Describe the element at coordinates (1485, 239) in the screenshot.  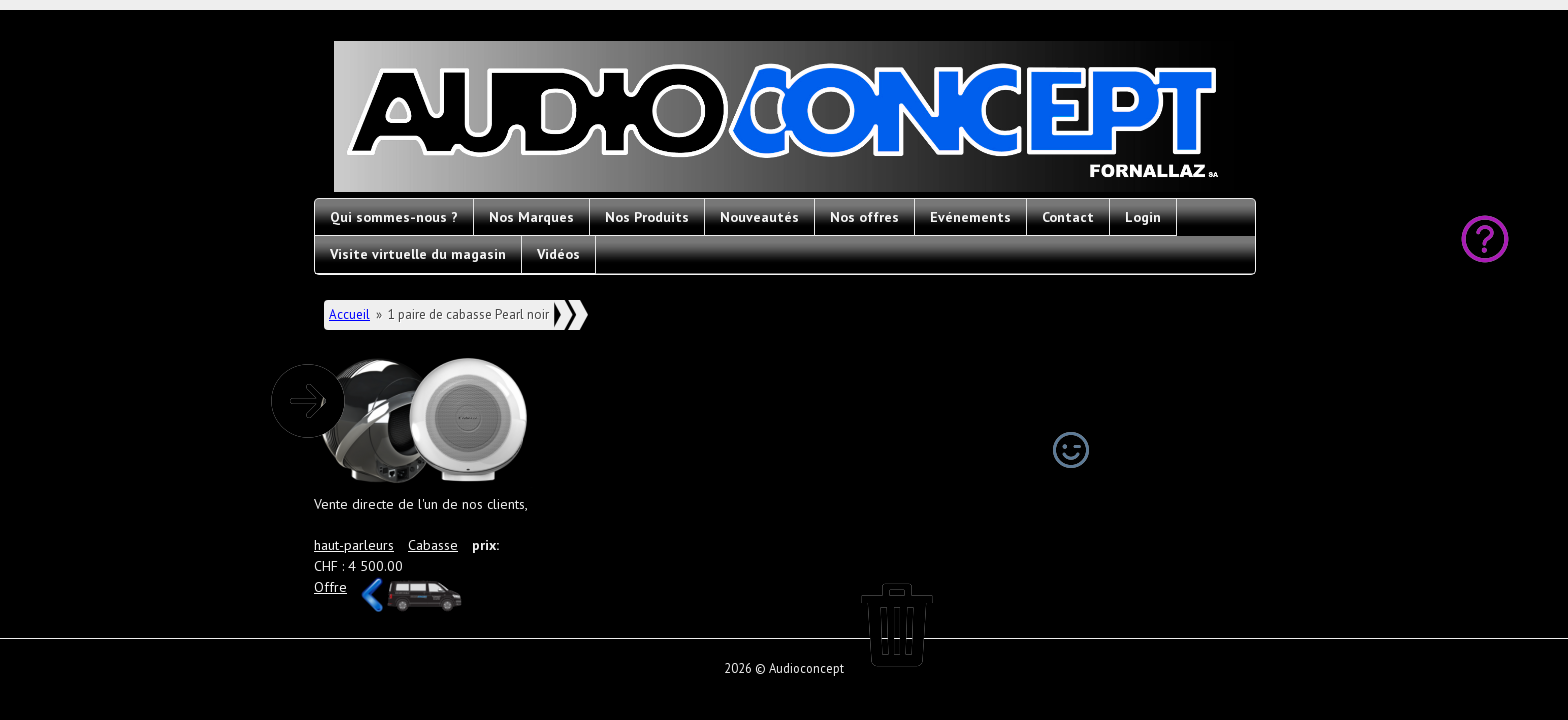
I see `access help or support information` at that location.